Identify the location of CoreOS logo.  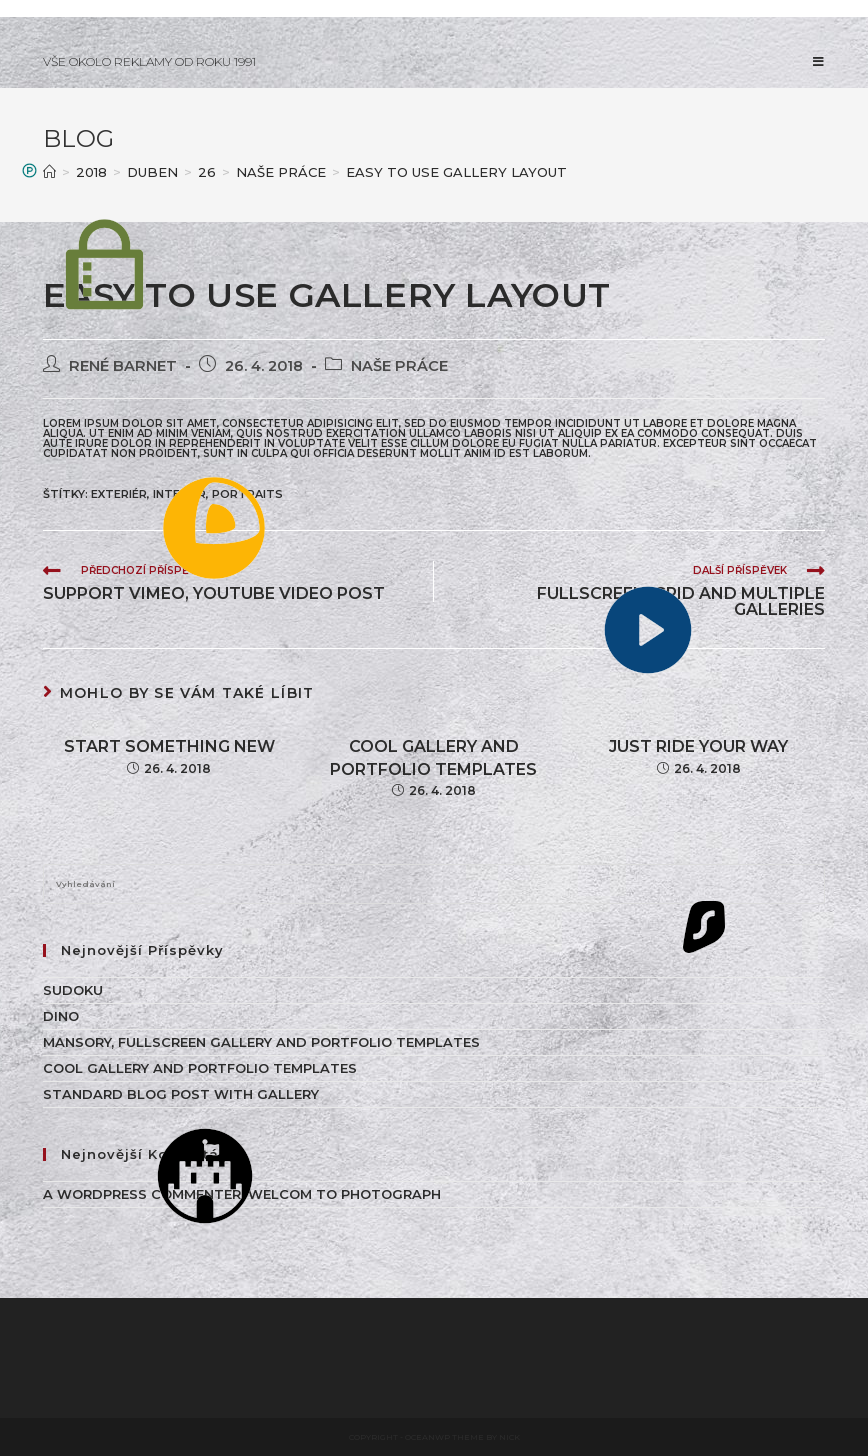
(214, 528).